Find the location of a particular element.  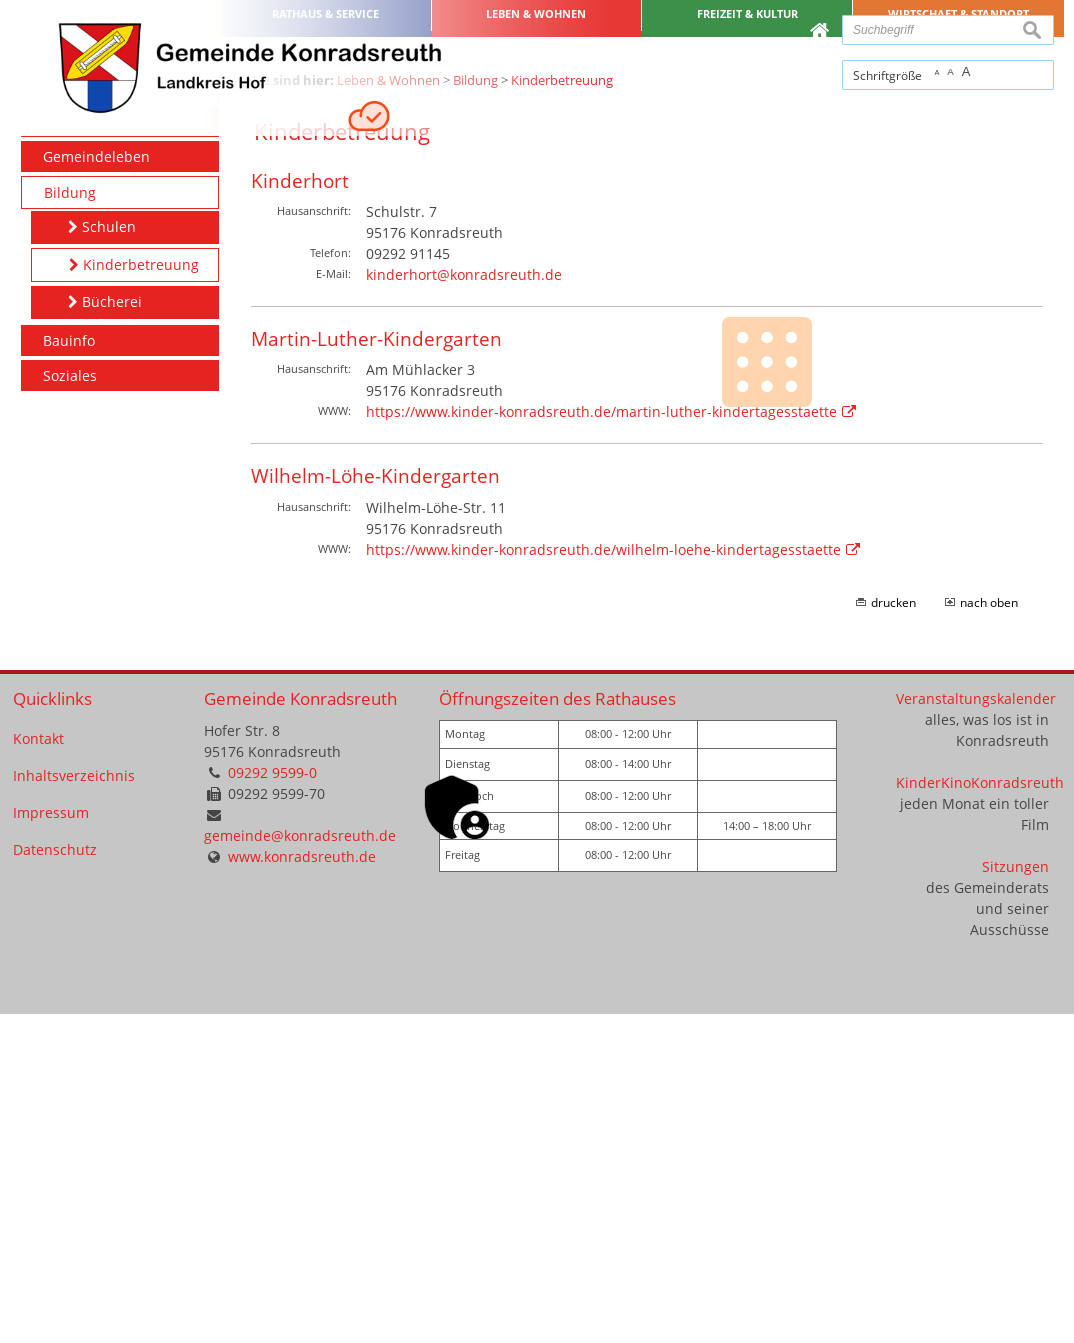

open app drawer or launcher is located at coordinates (767, 362).